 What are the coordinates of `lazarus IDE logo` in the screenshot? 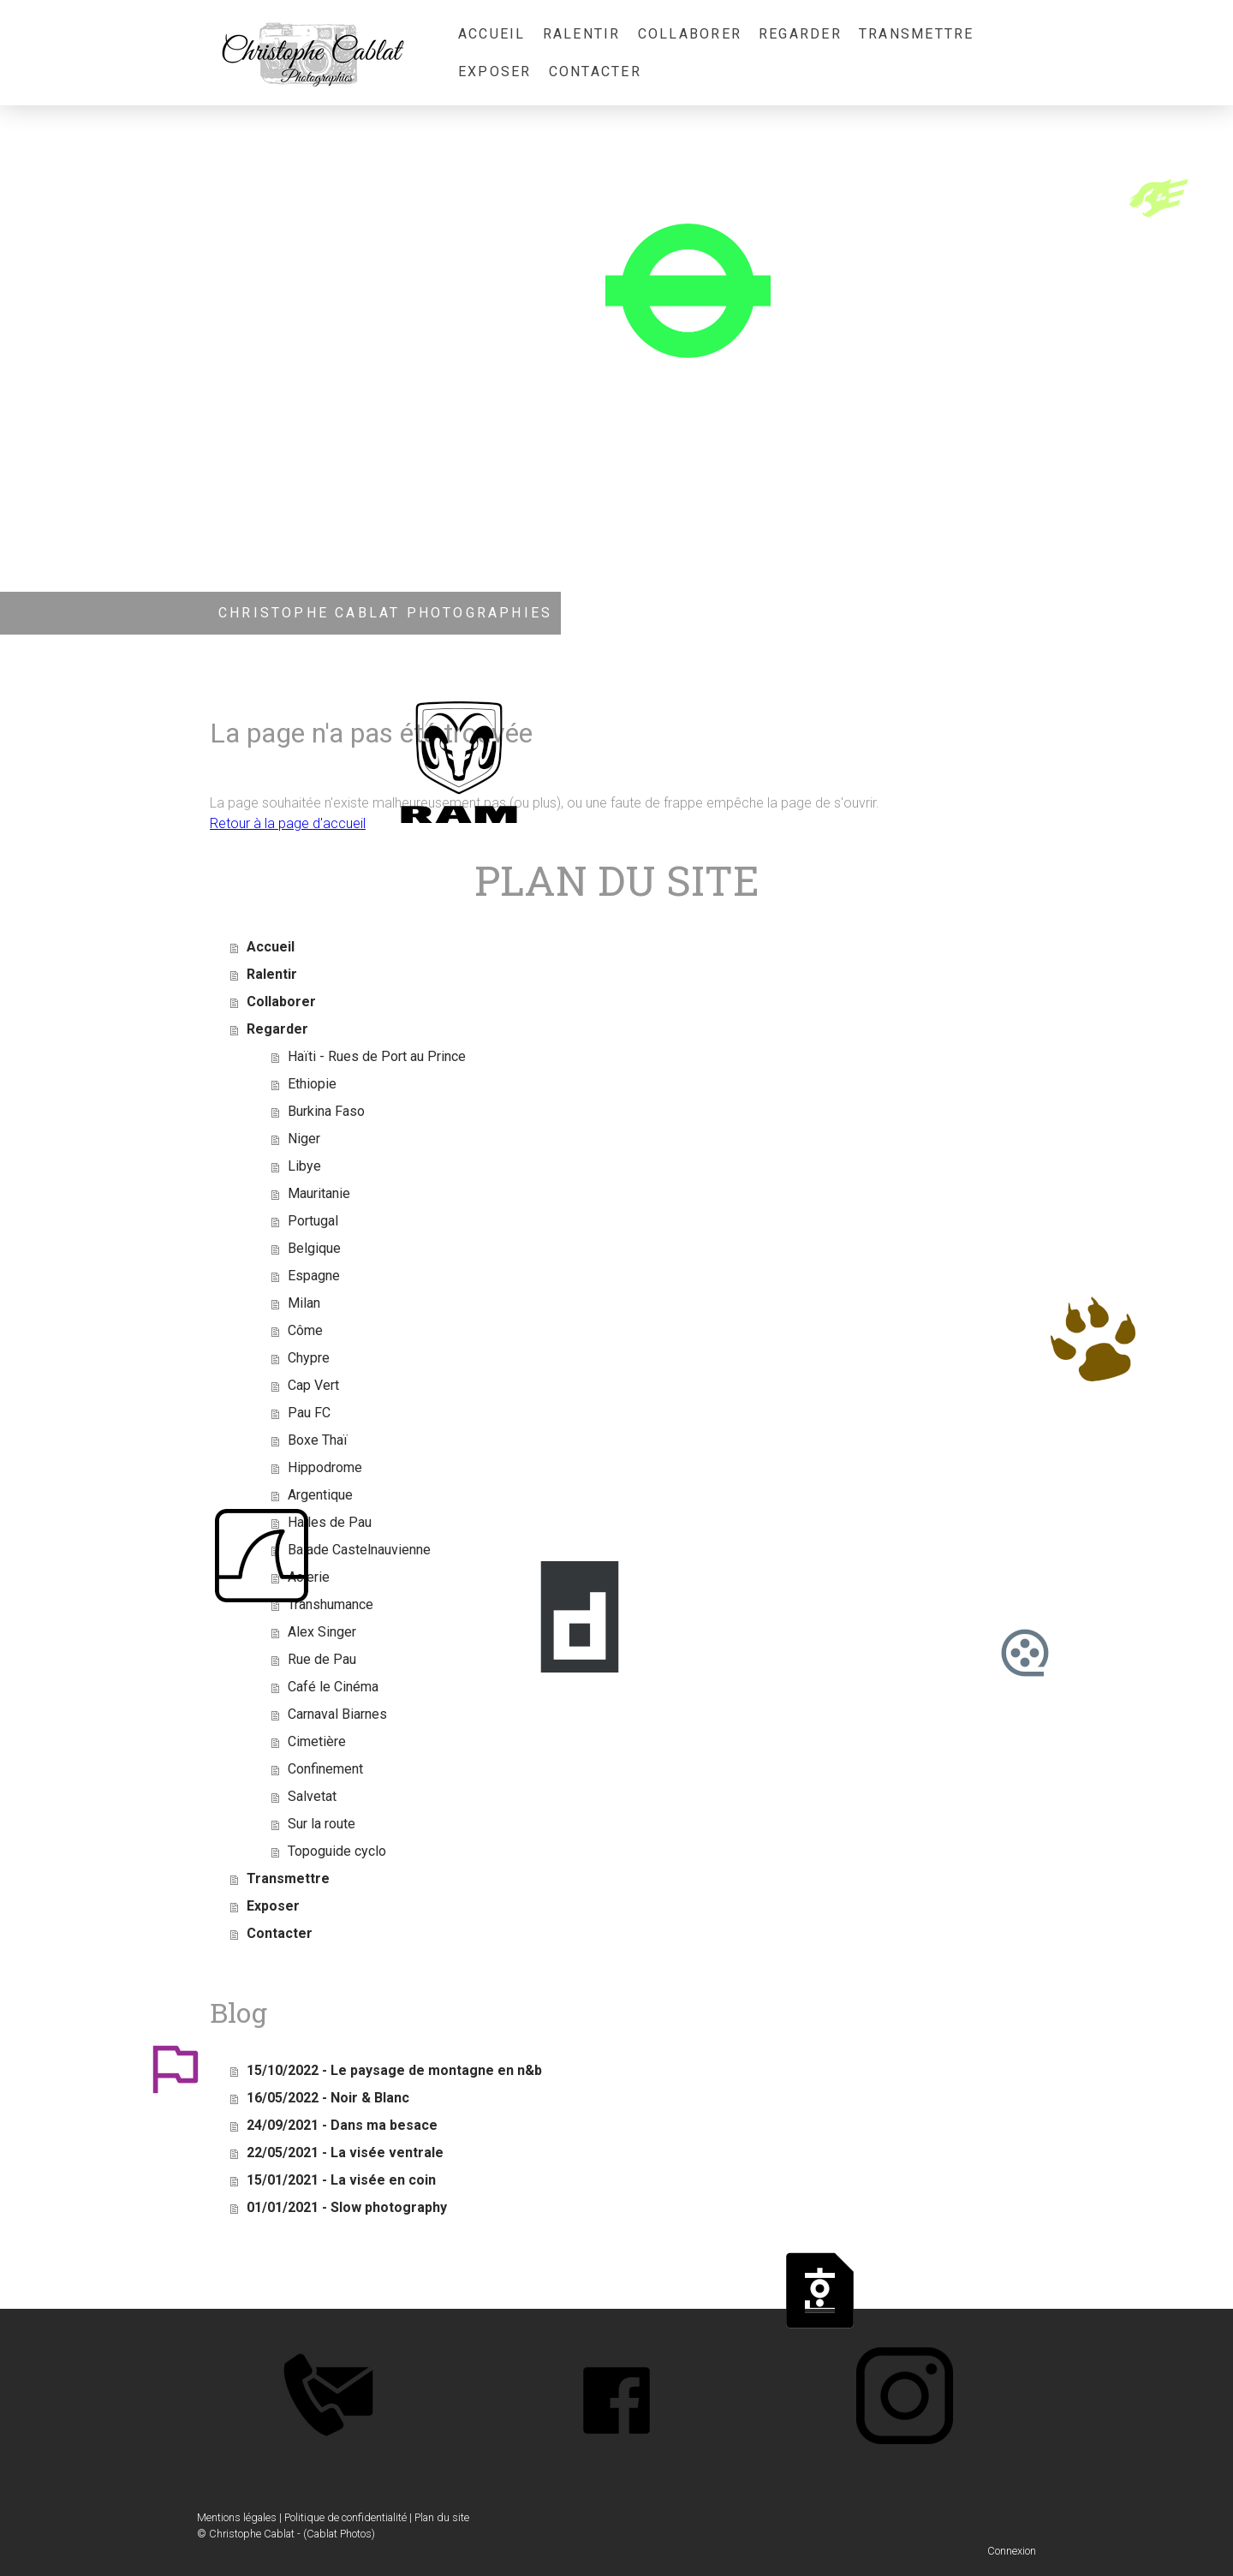 It's located at (1093, 1339).